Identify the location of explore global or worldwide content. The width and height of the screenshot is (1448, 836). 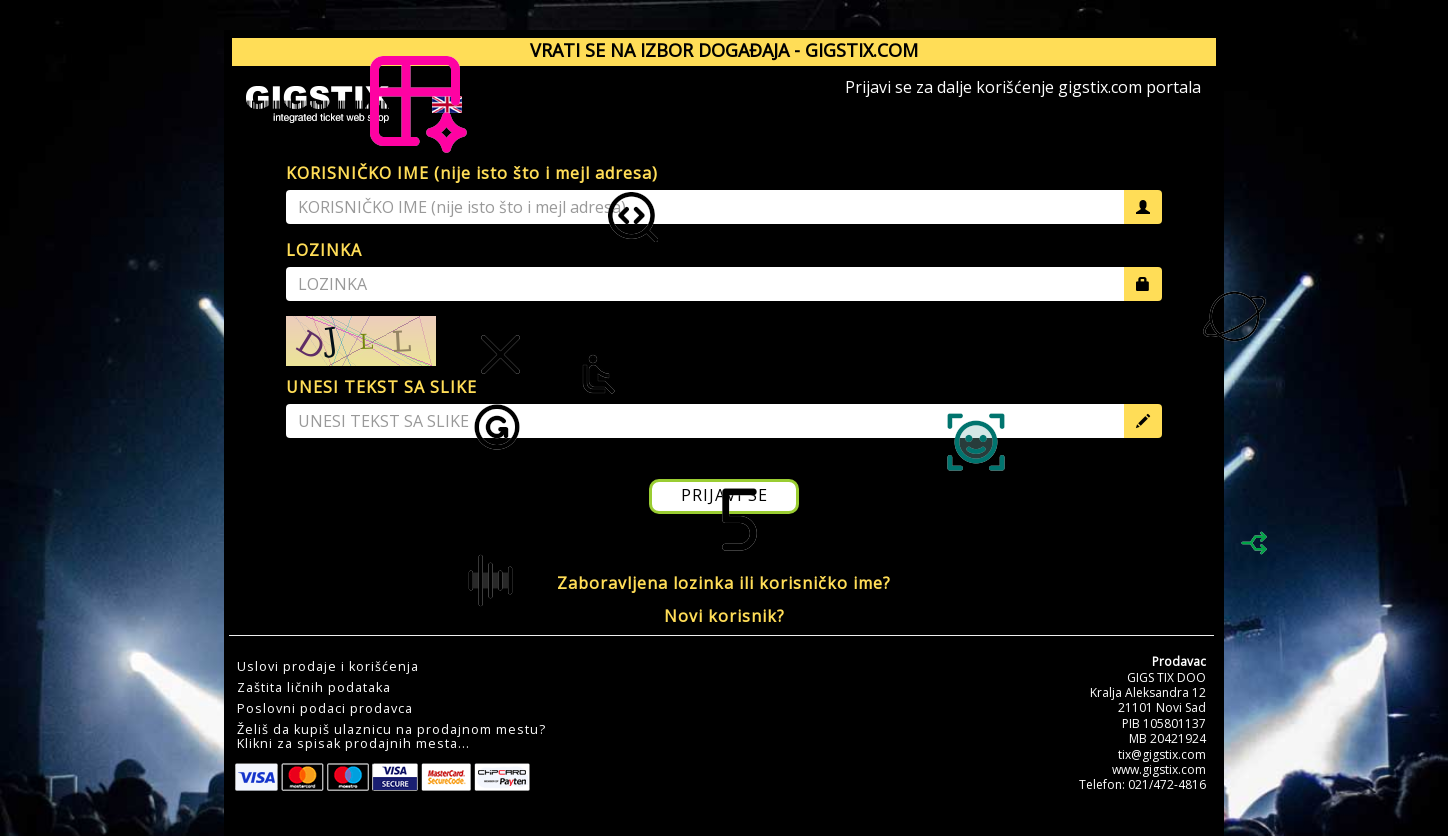
(1234, 316).